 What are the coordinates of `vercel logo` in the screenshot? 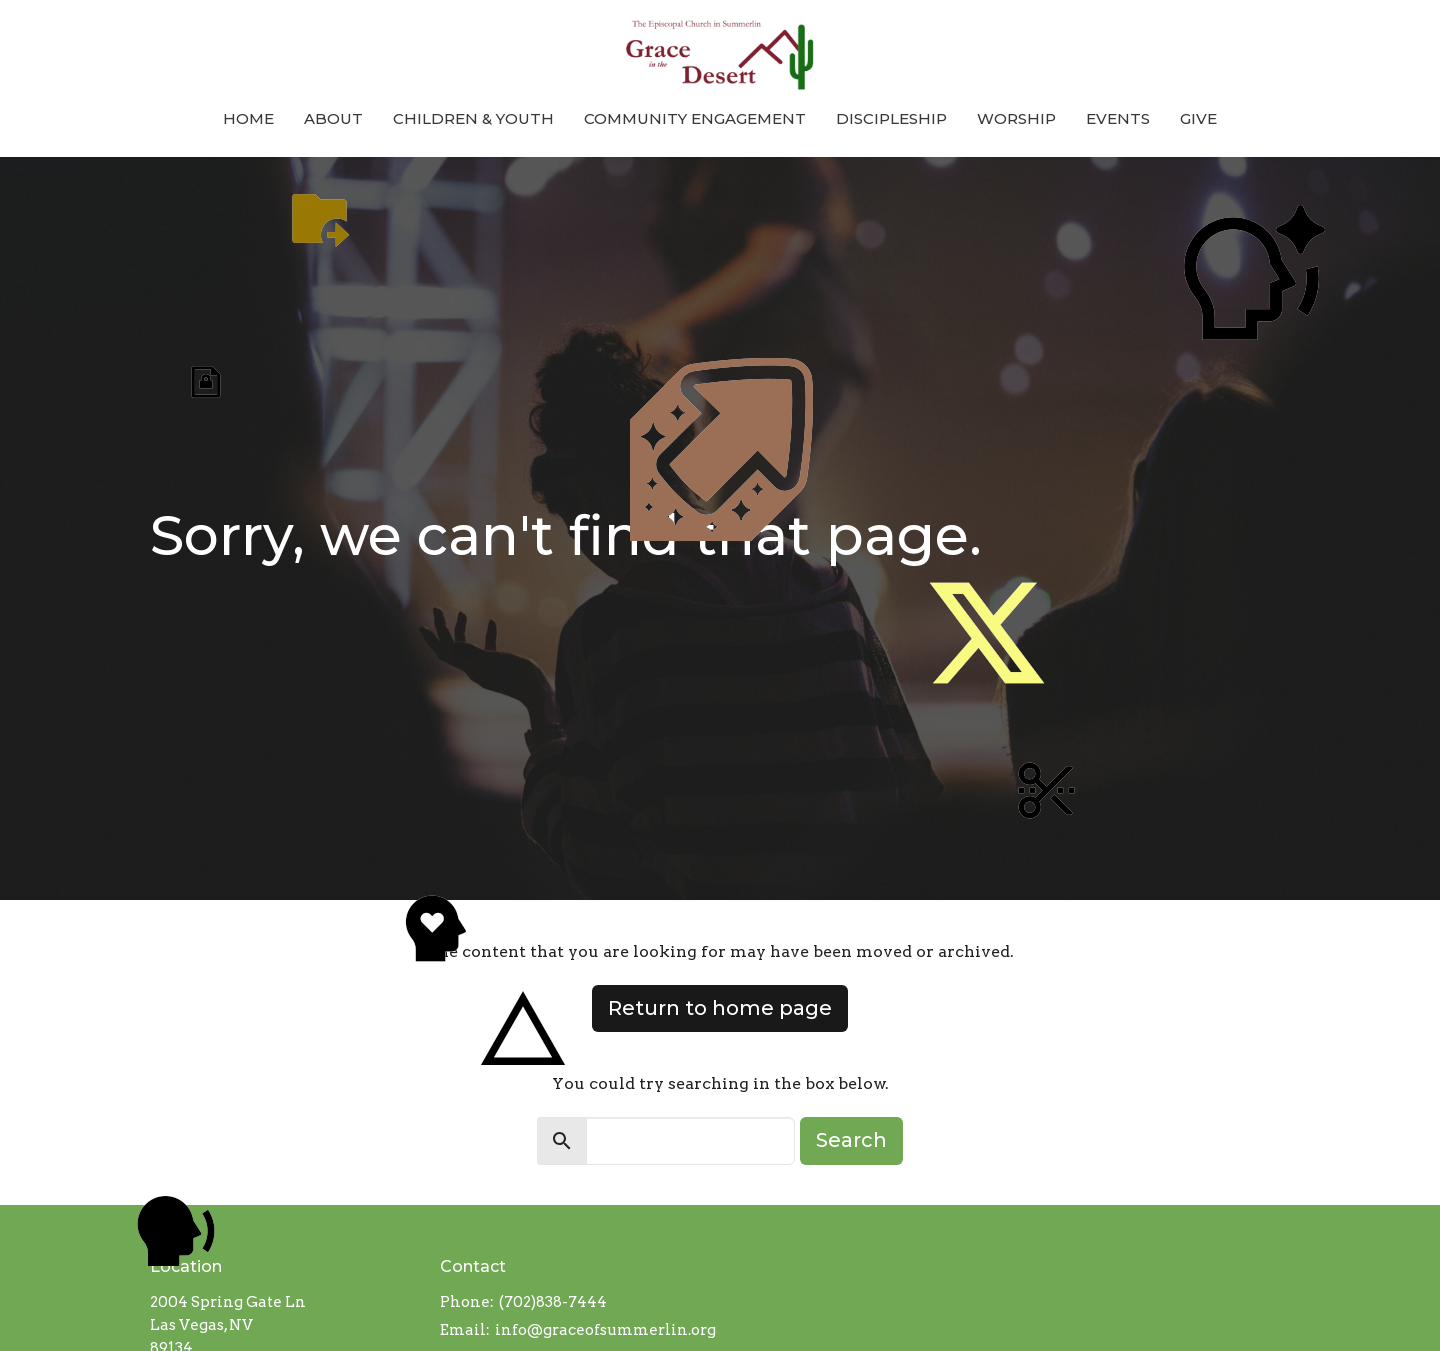 It's located at (523, 1028).